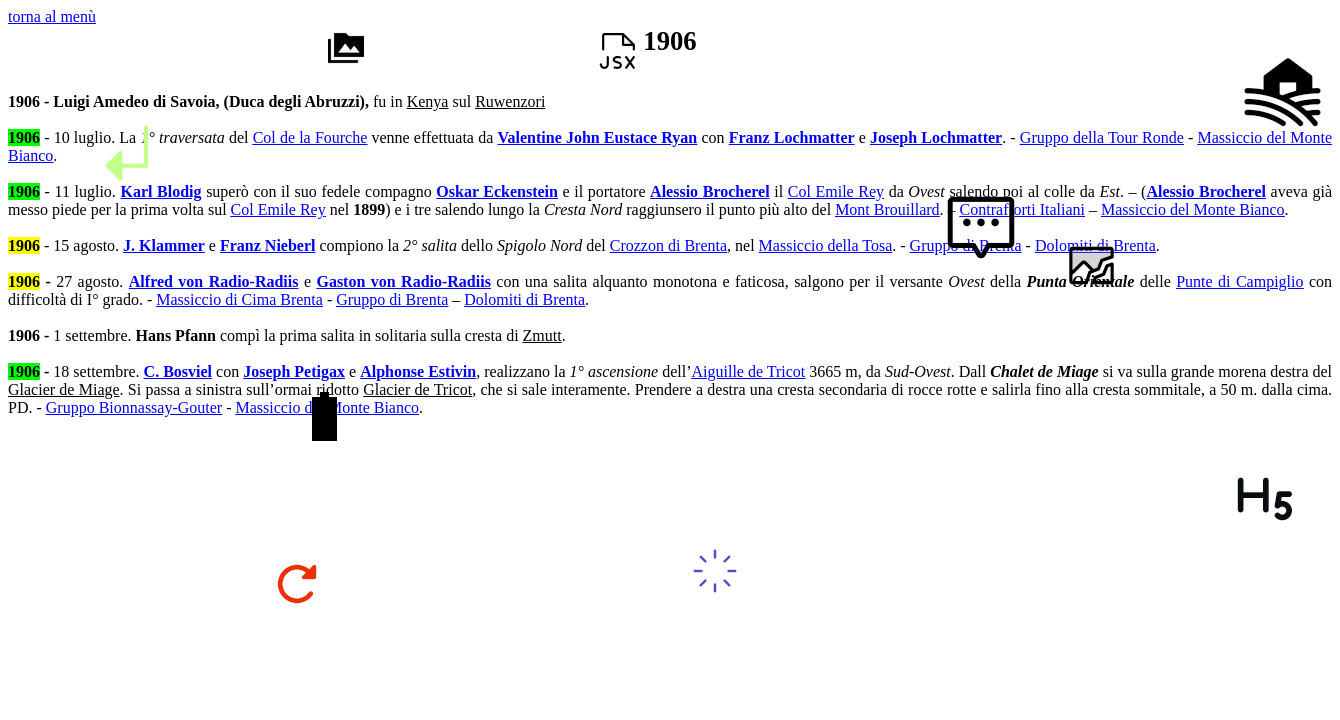 The height and width of the screenshot is (720, 1340). Describe the element at coordinates (715, 571) in the screenshot. I see `loading content in progress` at that location.